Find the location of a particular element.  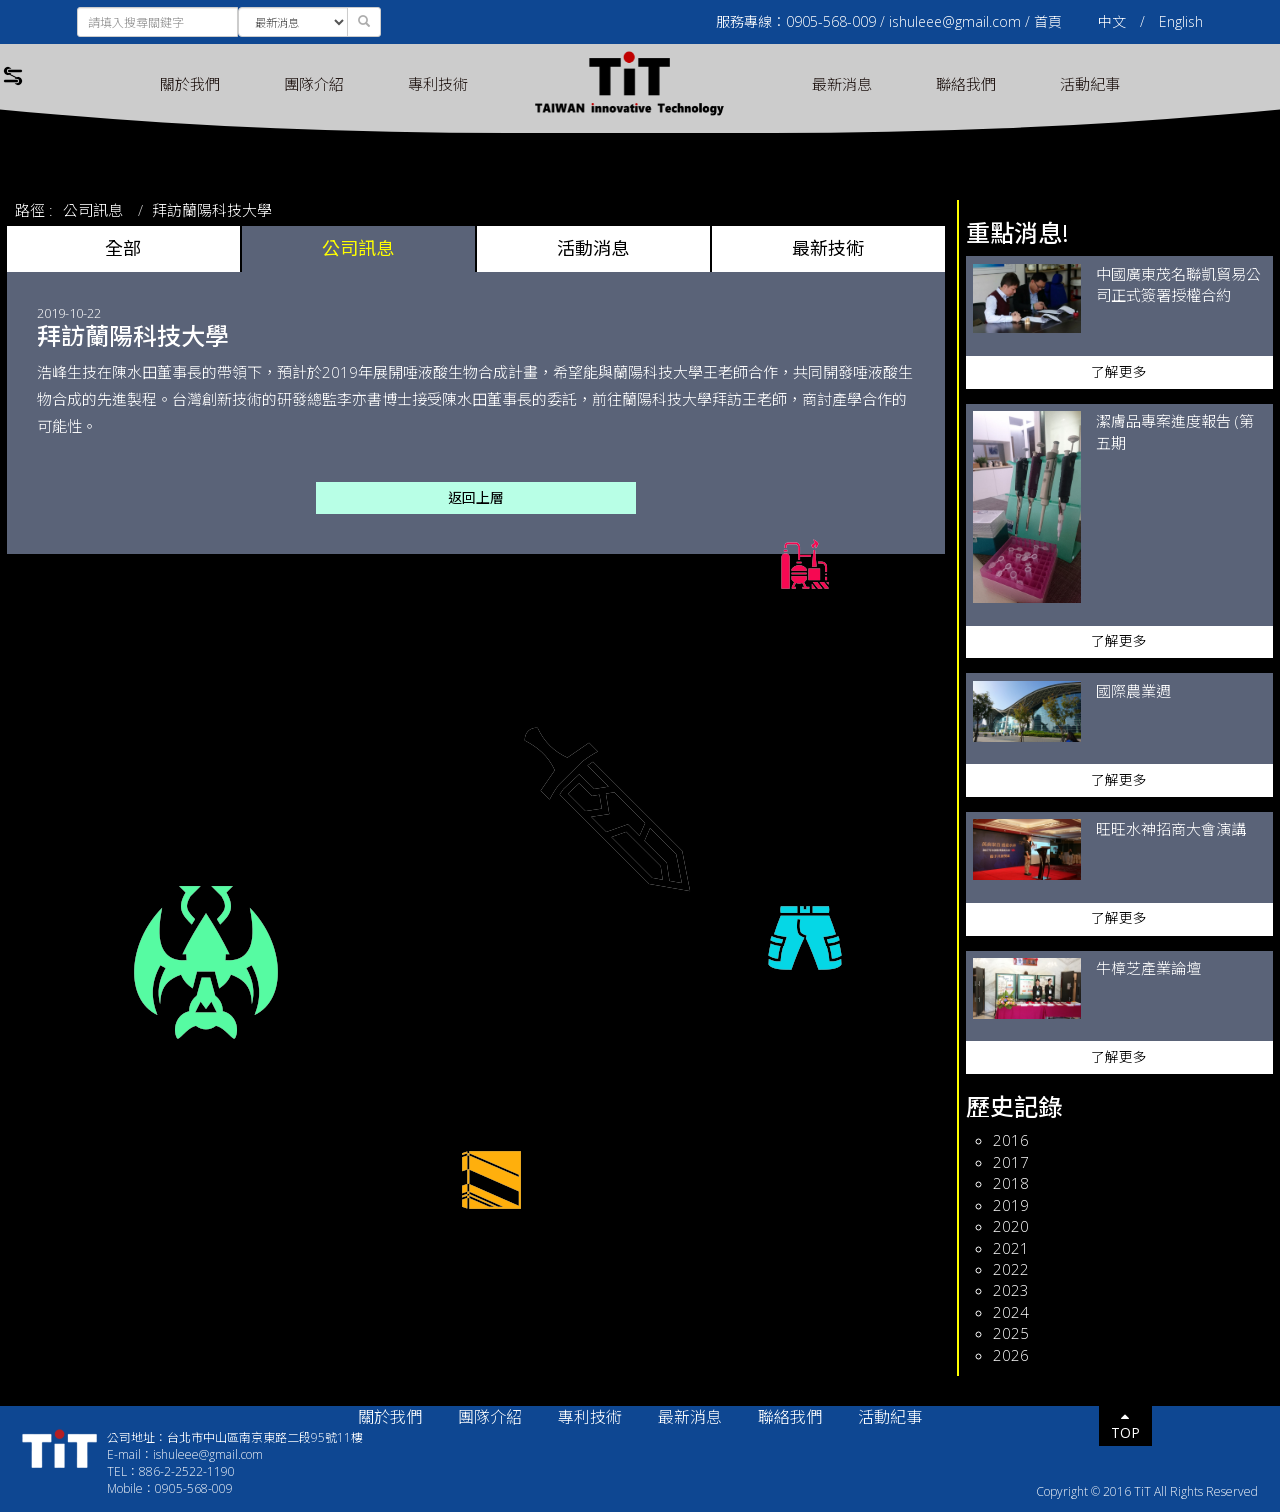

connect or link two items together is located at coordinates (13, 76).